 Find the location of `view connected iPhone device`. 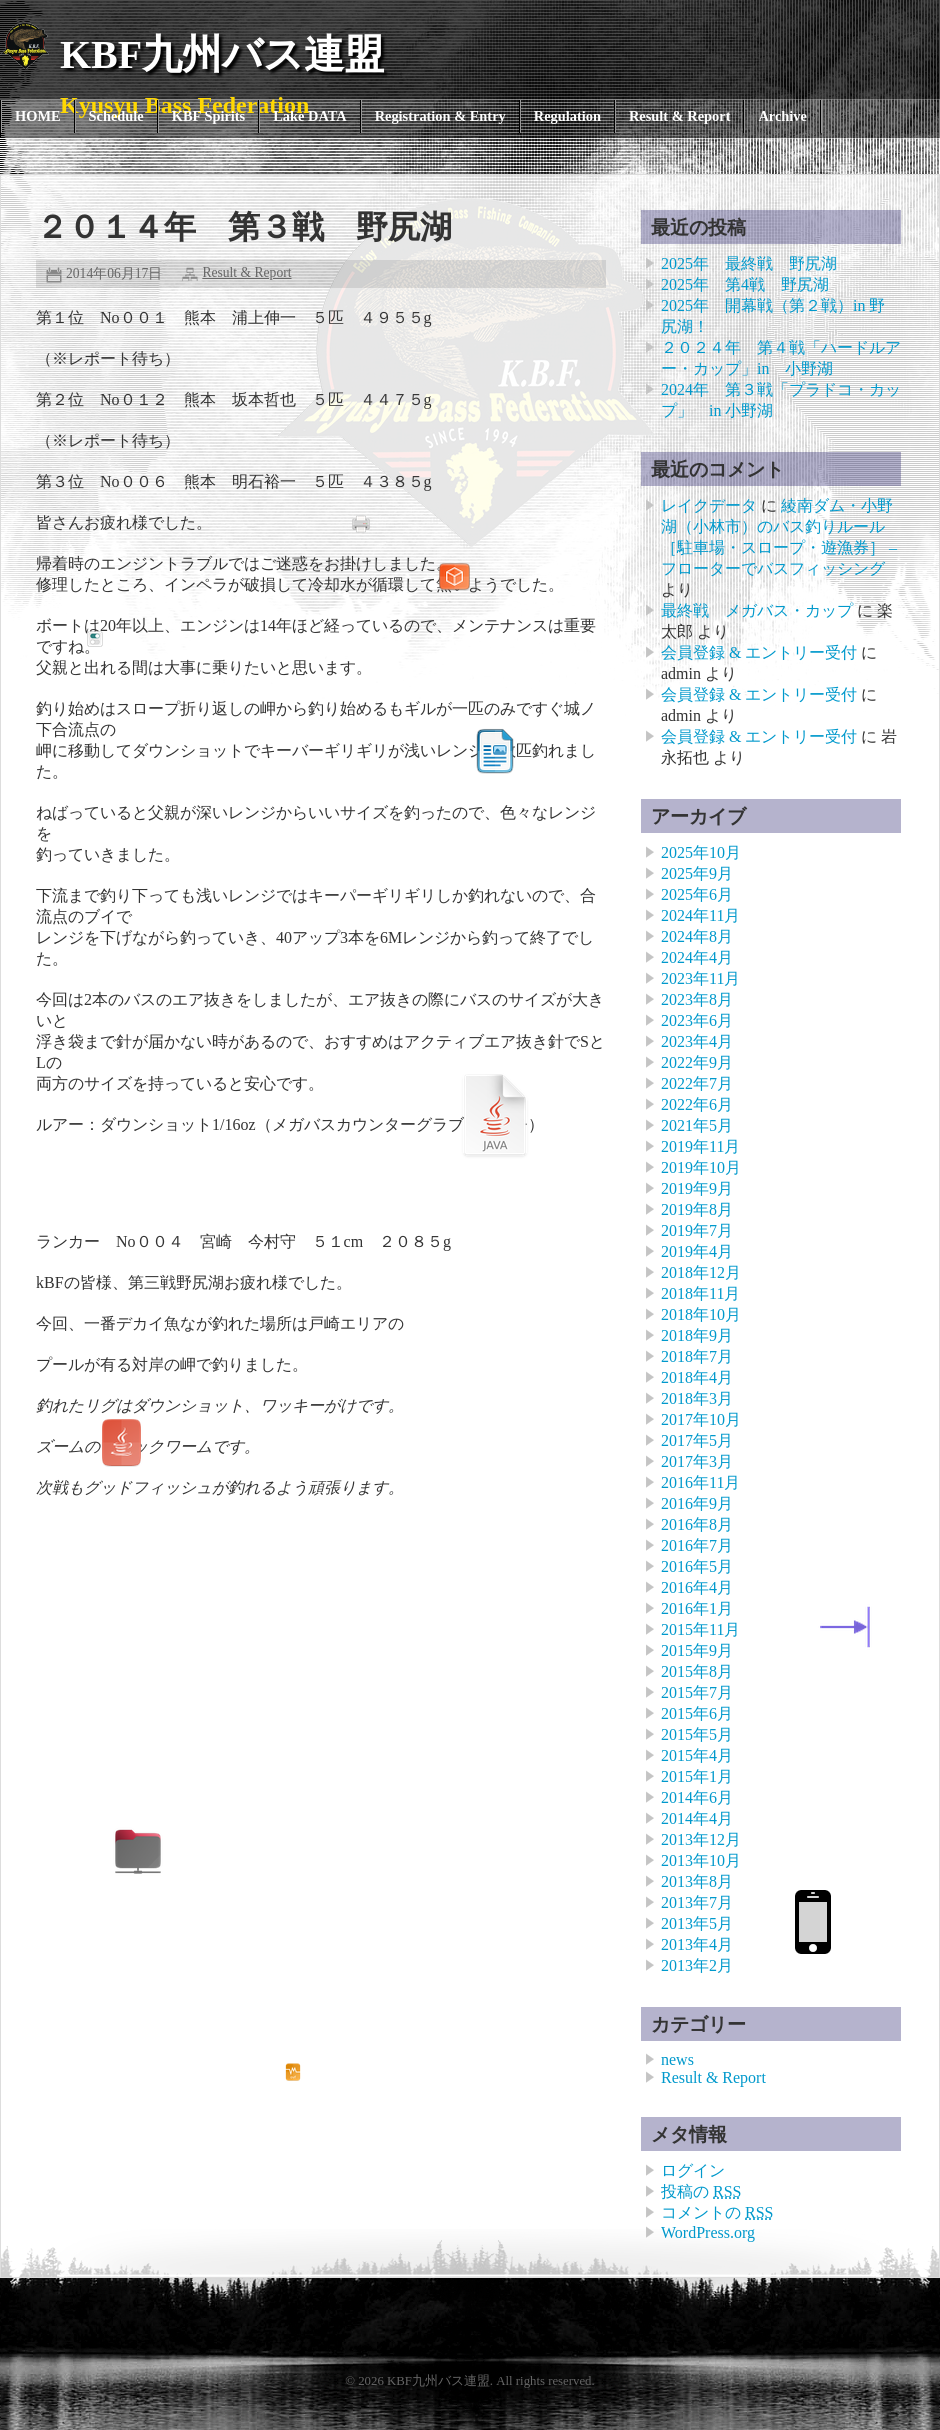

view connected iPhone device is located at coordinates (813, 1922).